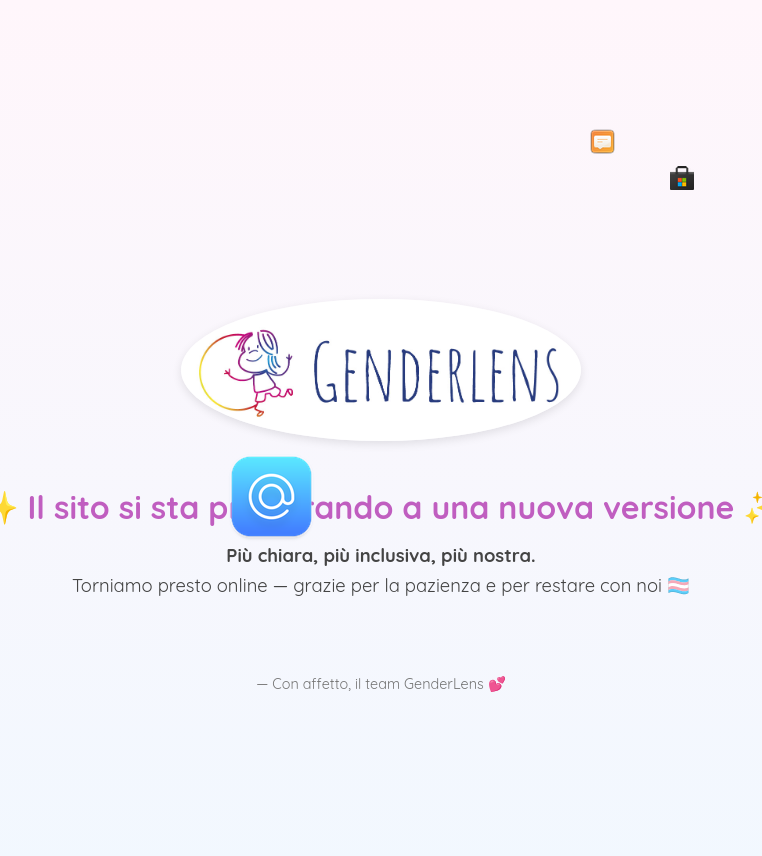 Image resolution: width=762 pixels, height=856 pixels. Describe the element at coordinates (602, 141) in the screenshot. I see `open empathy messaging app` at that location.